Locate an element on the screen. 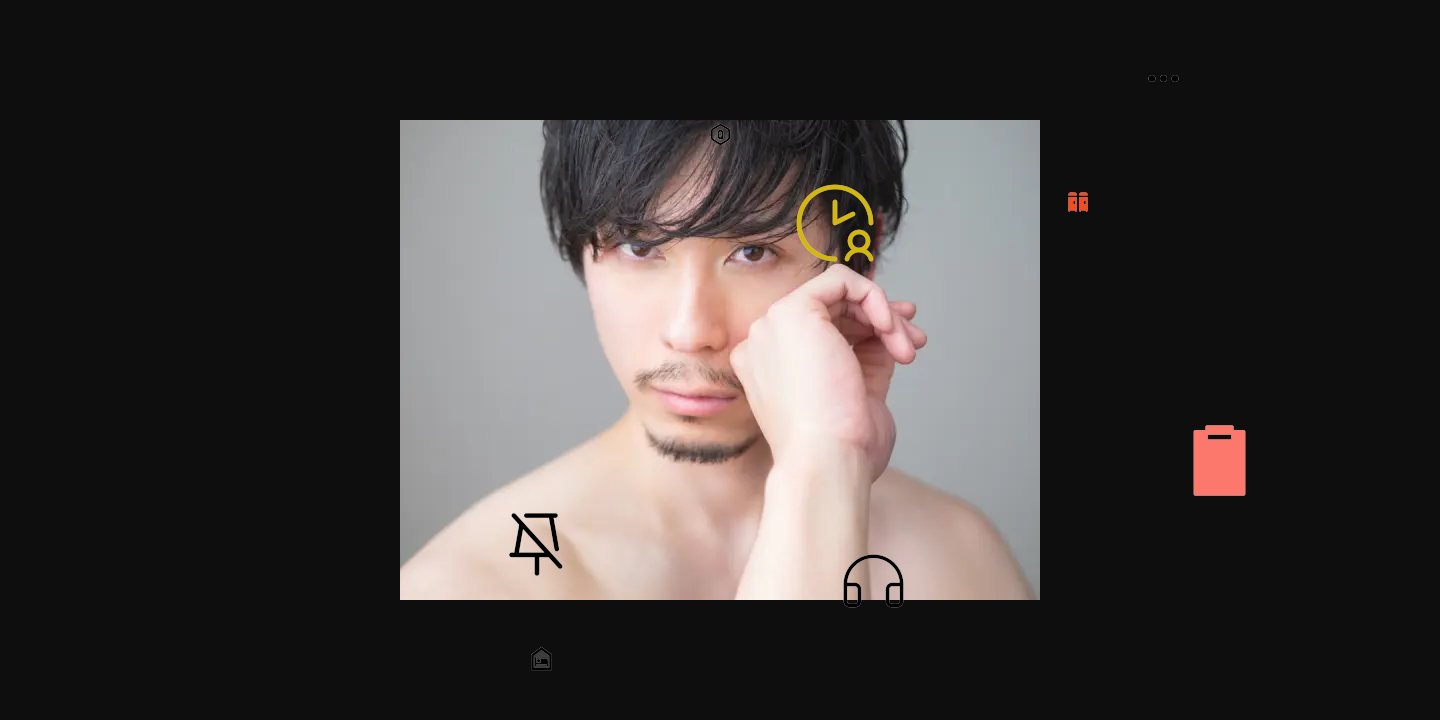 The image size is (1440, 720). access more options or actions is located at coordinates (1163, 78).